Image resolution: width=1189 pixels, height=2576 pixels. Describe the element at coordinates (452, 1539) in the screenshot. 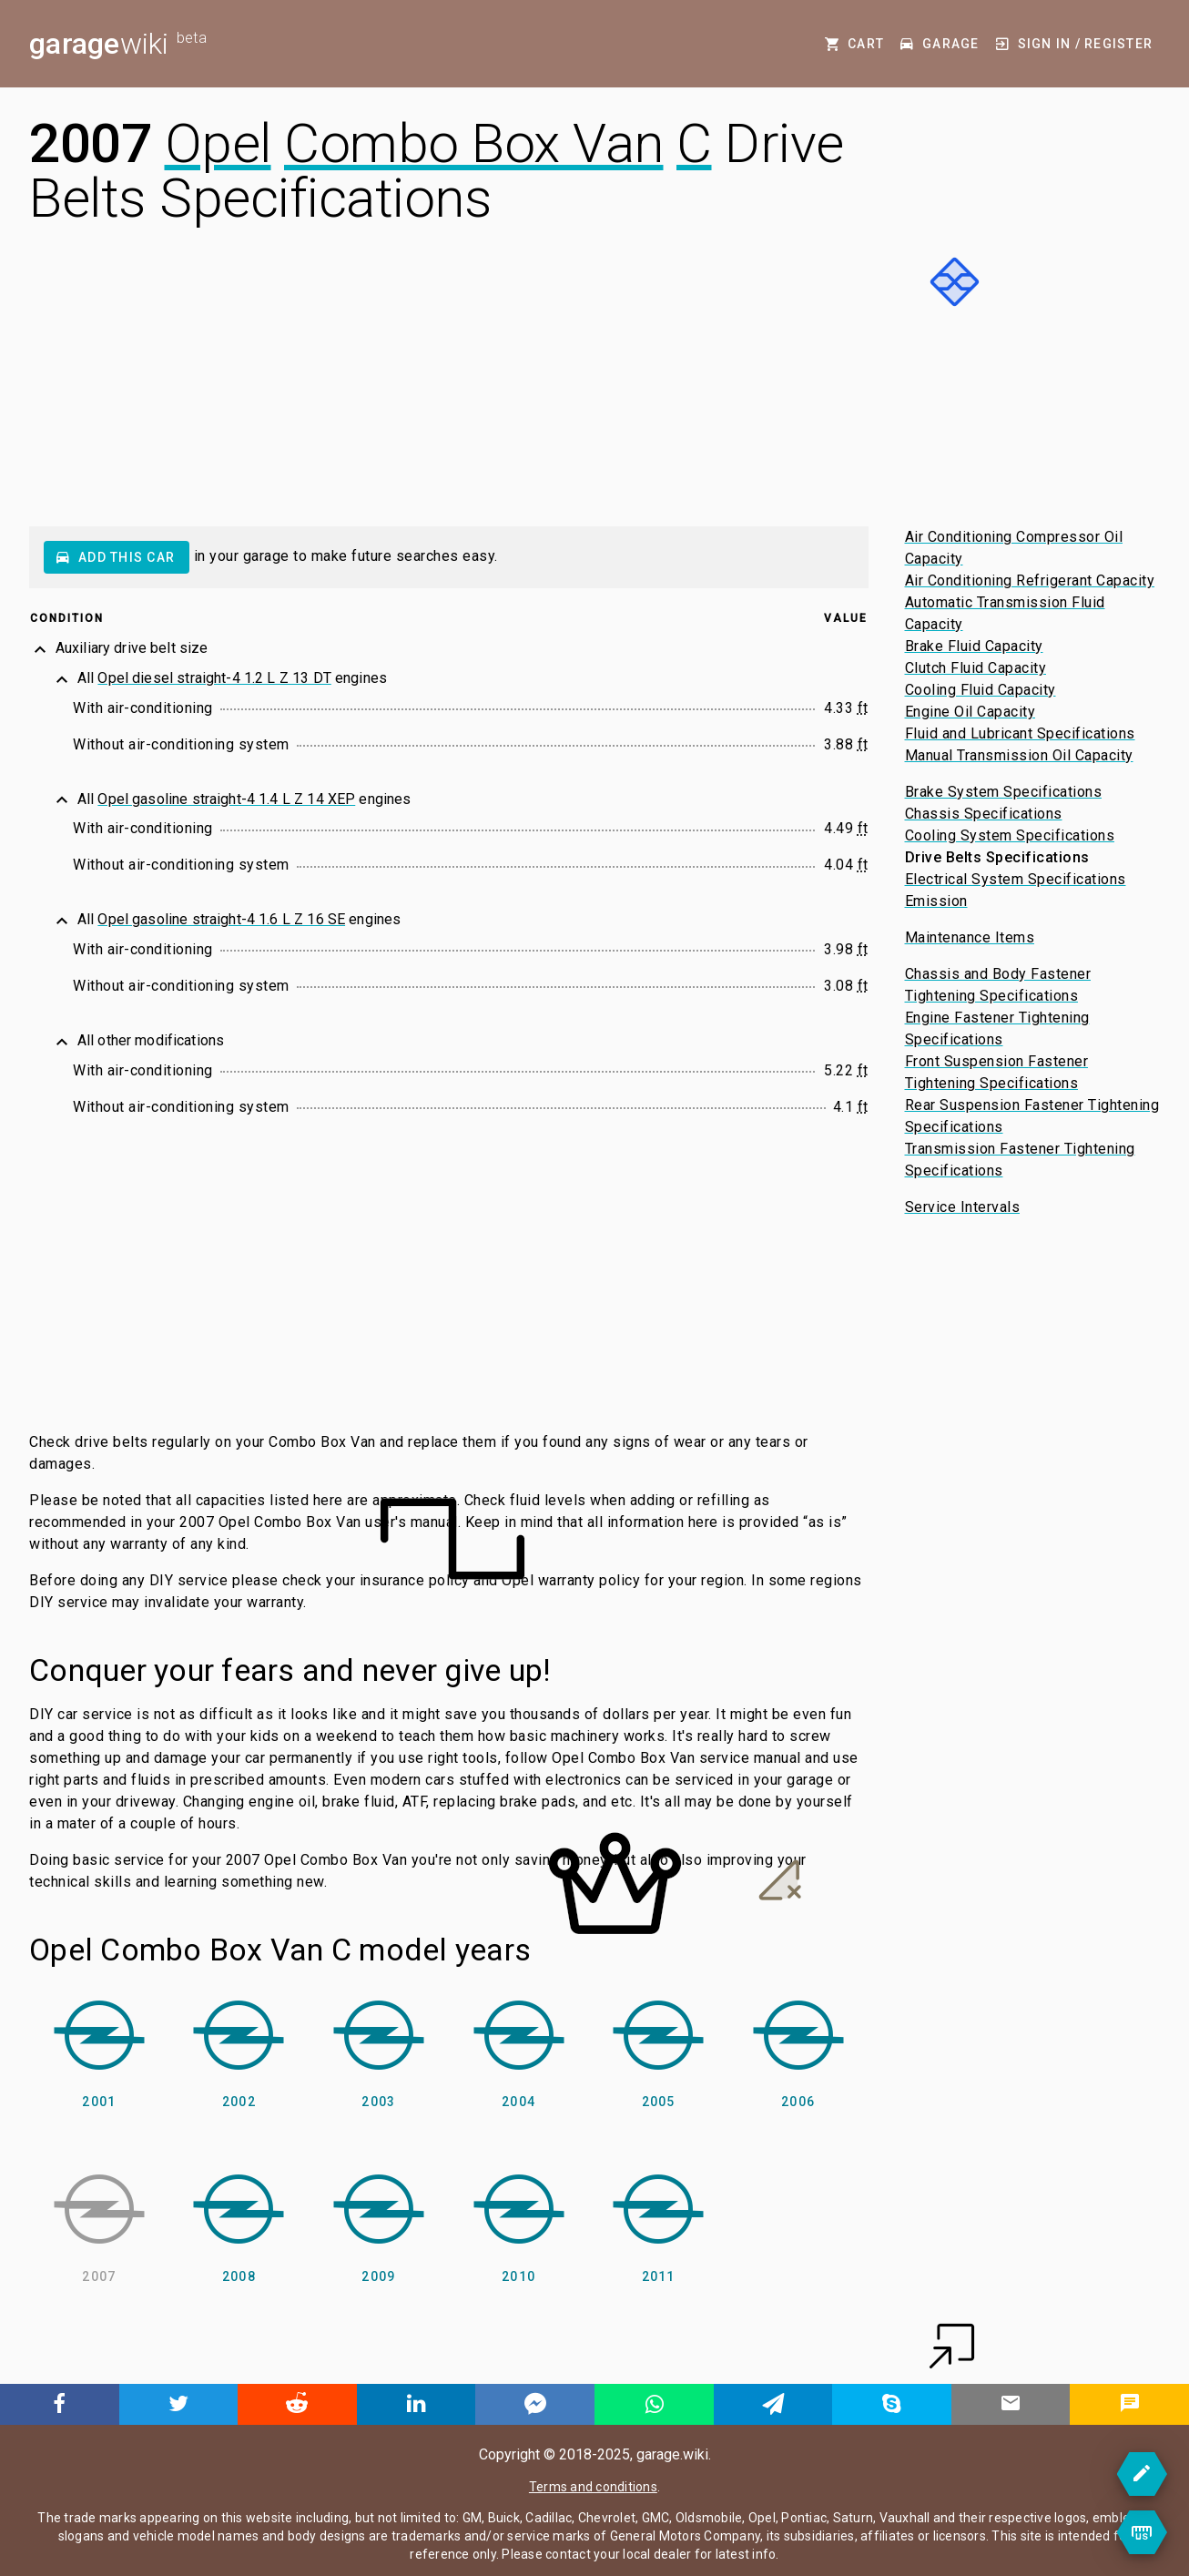

I see `toggle square wave audio signal` at that location.